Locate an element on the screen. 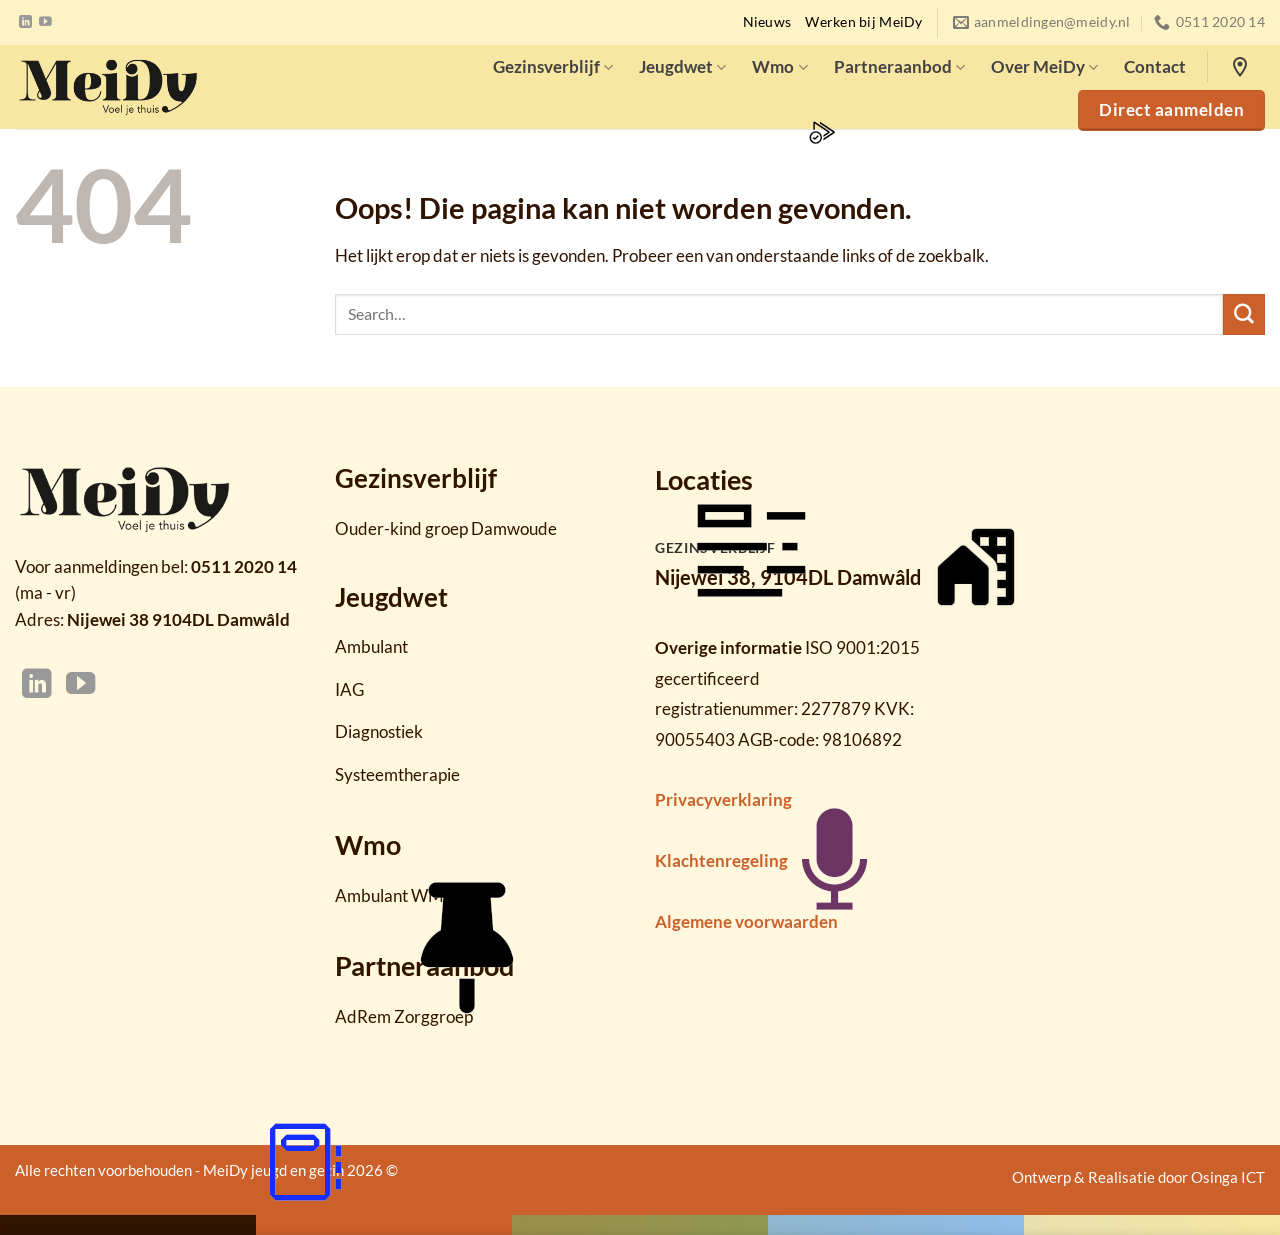 This screenshot has height=1235, width=1280. indicates a keyword or reserved word in code is located at coordinates (751, 550).